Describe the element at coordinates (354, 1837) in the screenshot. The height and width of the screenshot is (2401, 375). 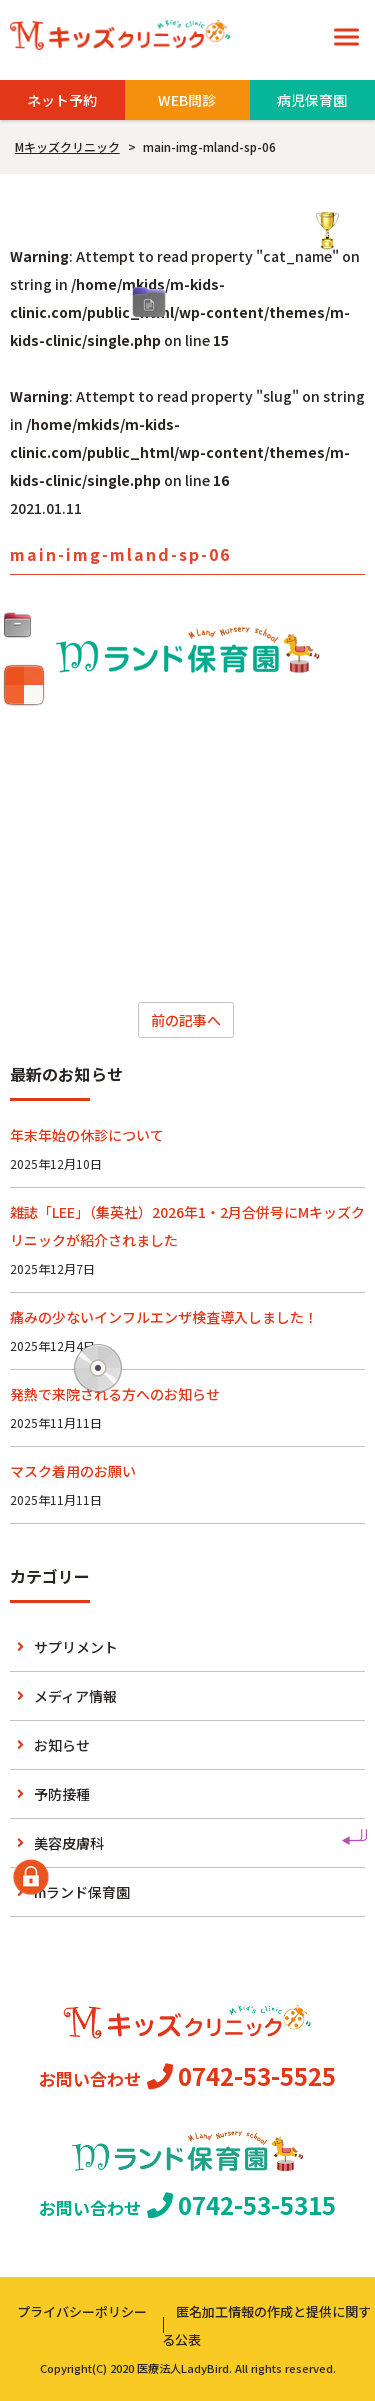
I see `reply to all recipients of an email` at that location.